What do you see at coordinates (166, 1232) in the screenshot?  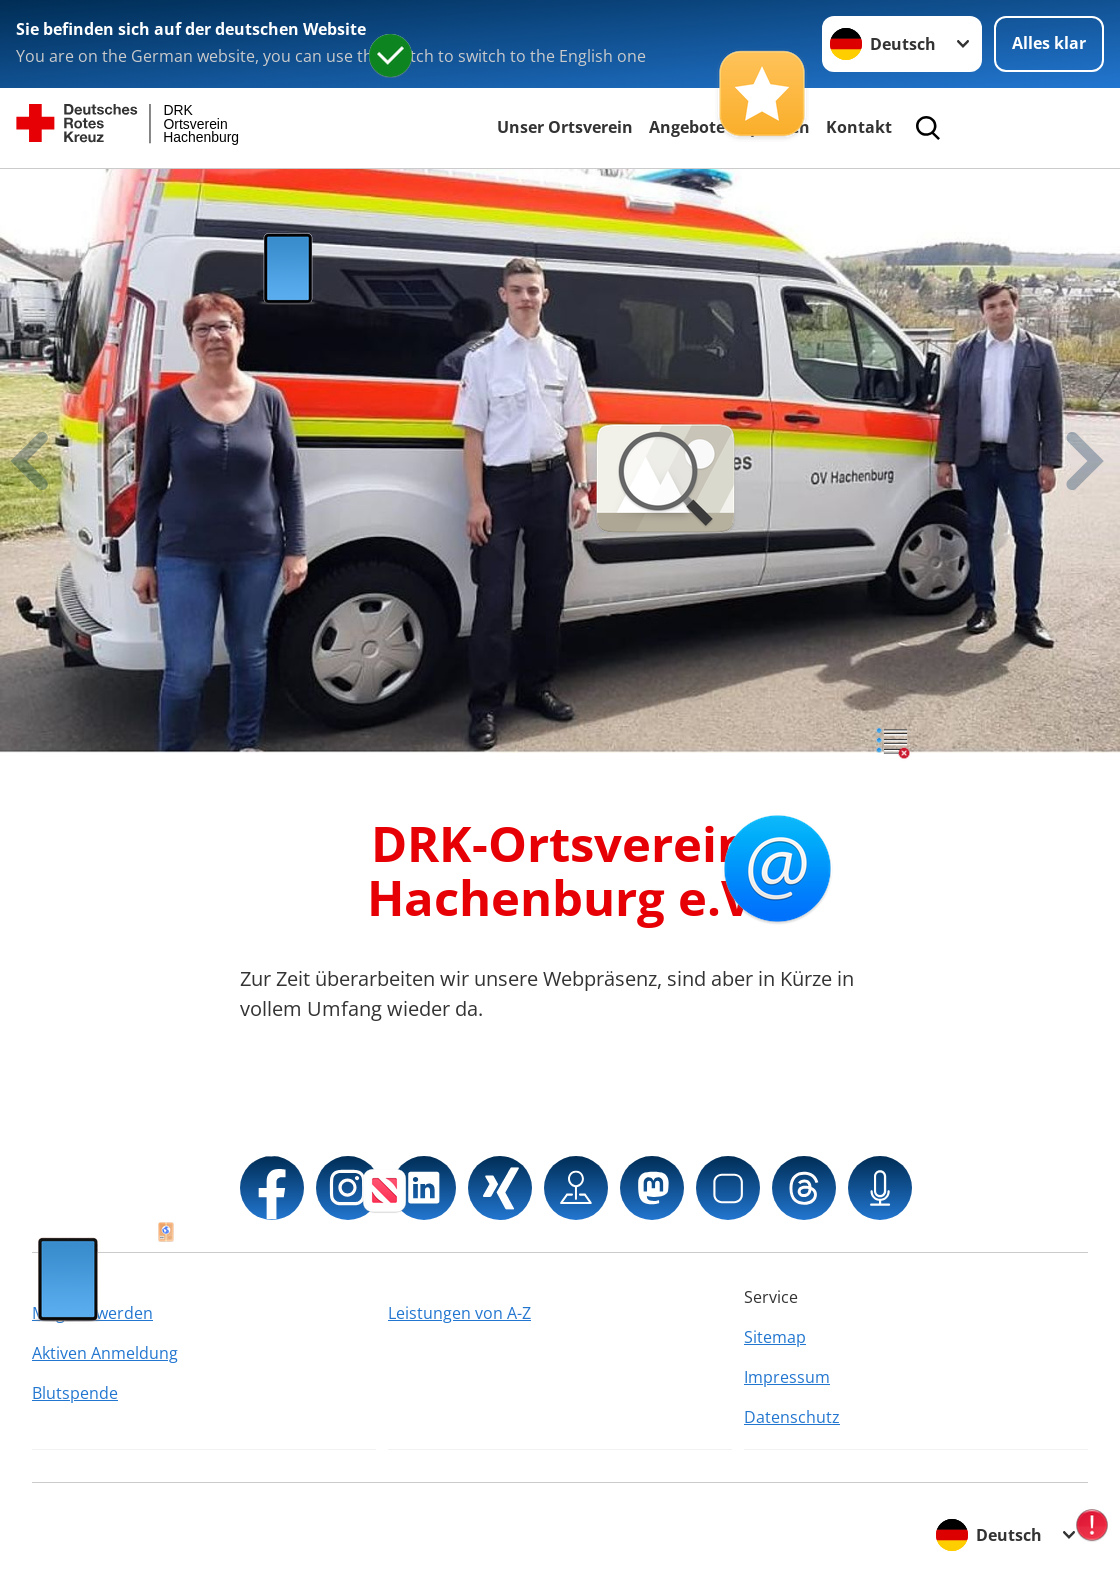 I see `indicates package cache is being updated` at bounding box center [166, 1232].